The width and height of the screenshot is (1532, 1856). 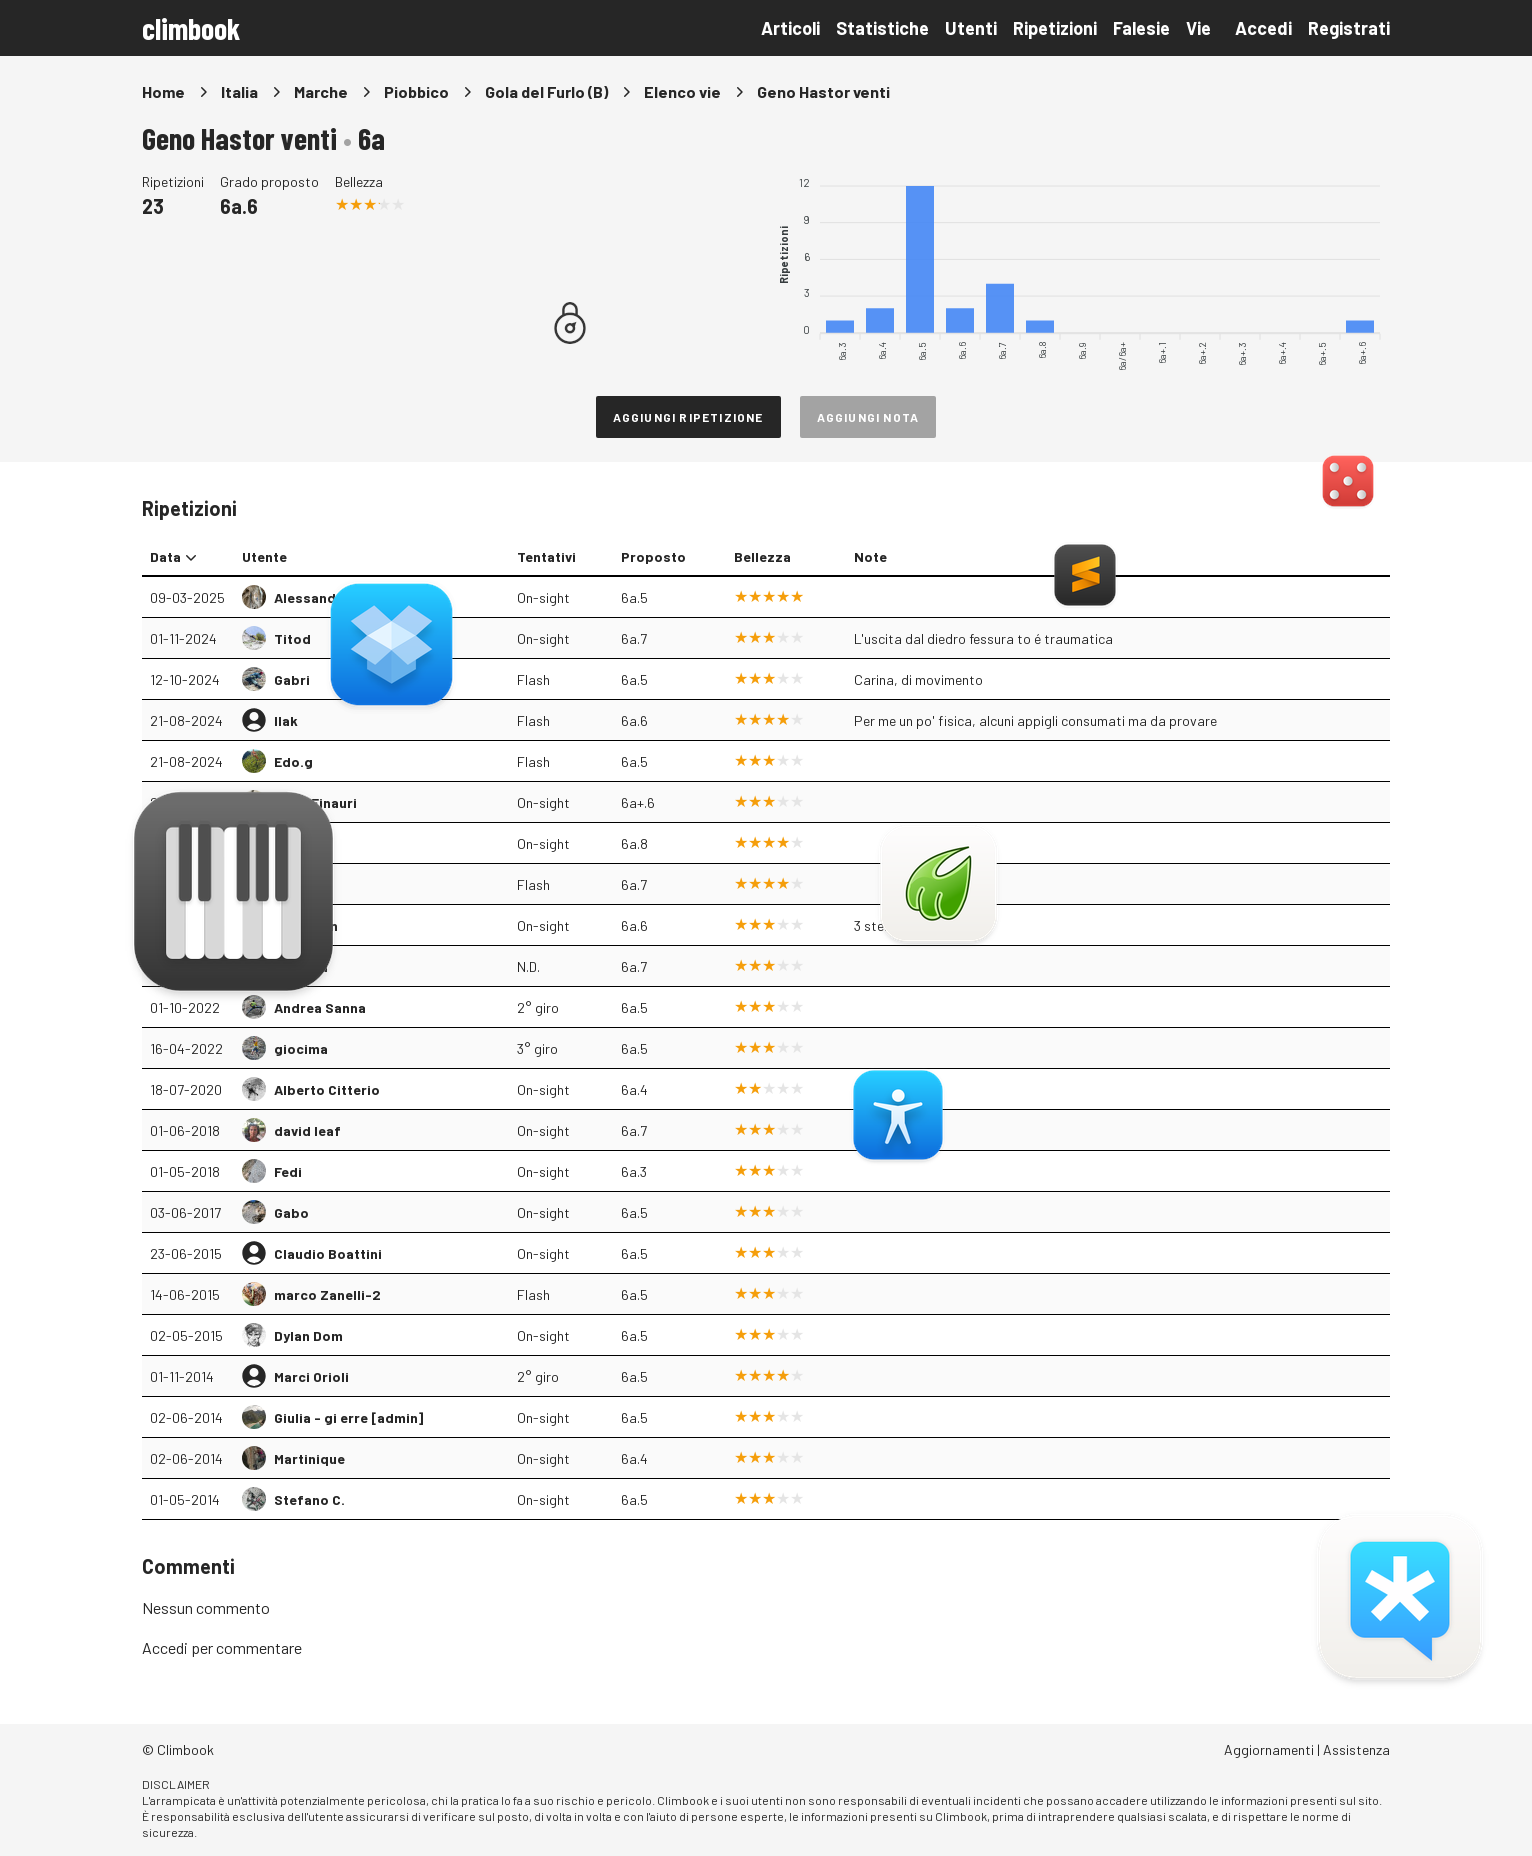 What do you see at coordinates (570, 323) in the screenshot?
I see `open two-factor authentication app` at bounding box center [570, 323].